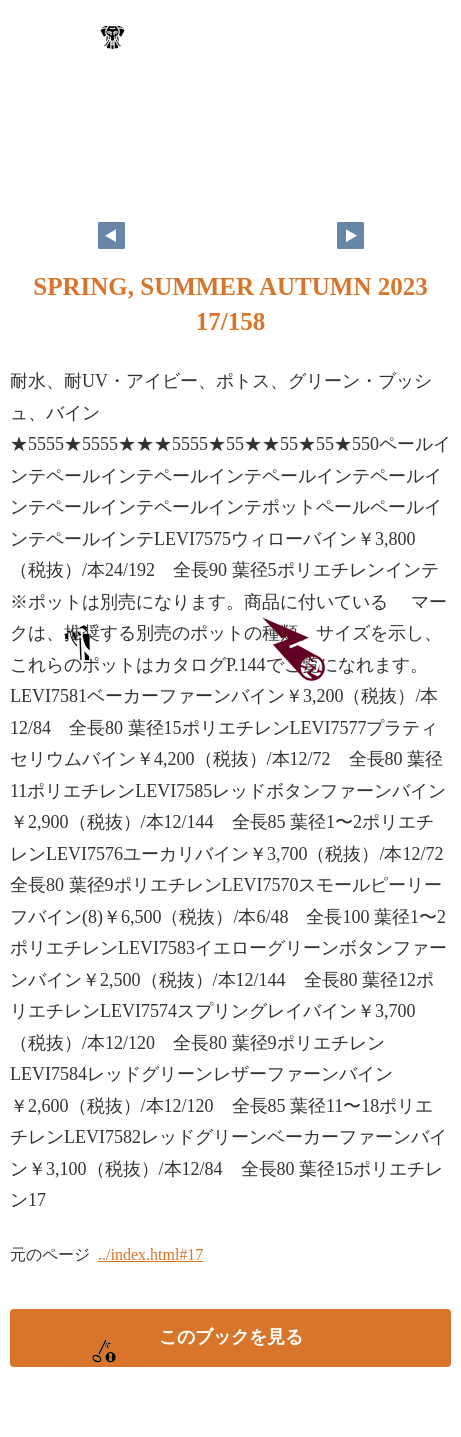 The width and height of the screenshot is (461, 1437). I want to click on launch a lightning-fast attack or special move, so click(293, 649).